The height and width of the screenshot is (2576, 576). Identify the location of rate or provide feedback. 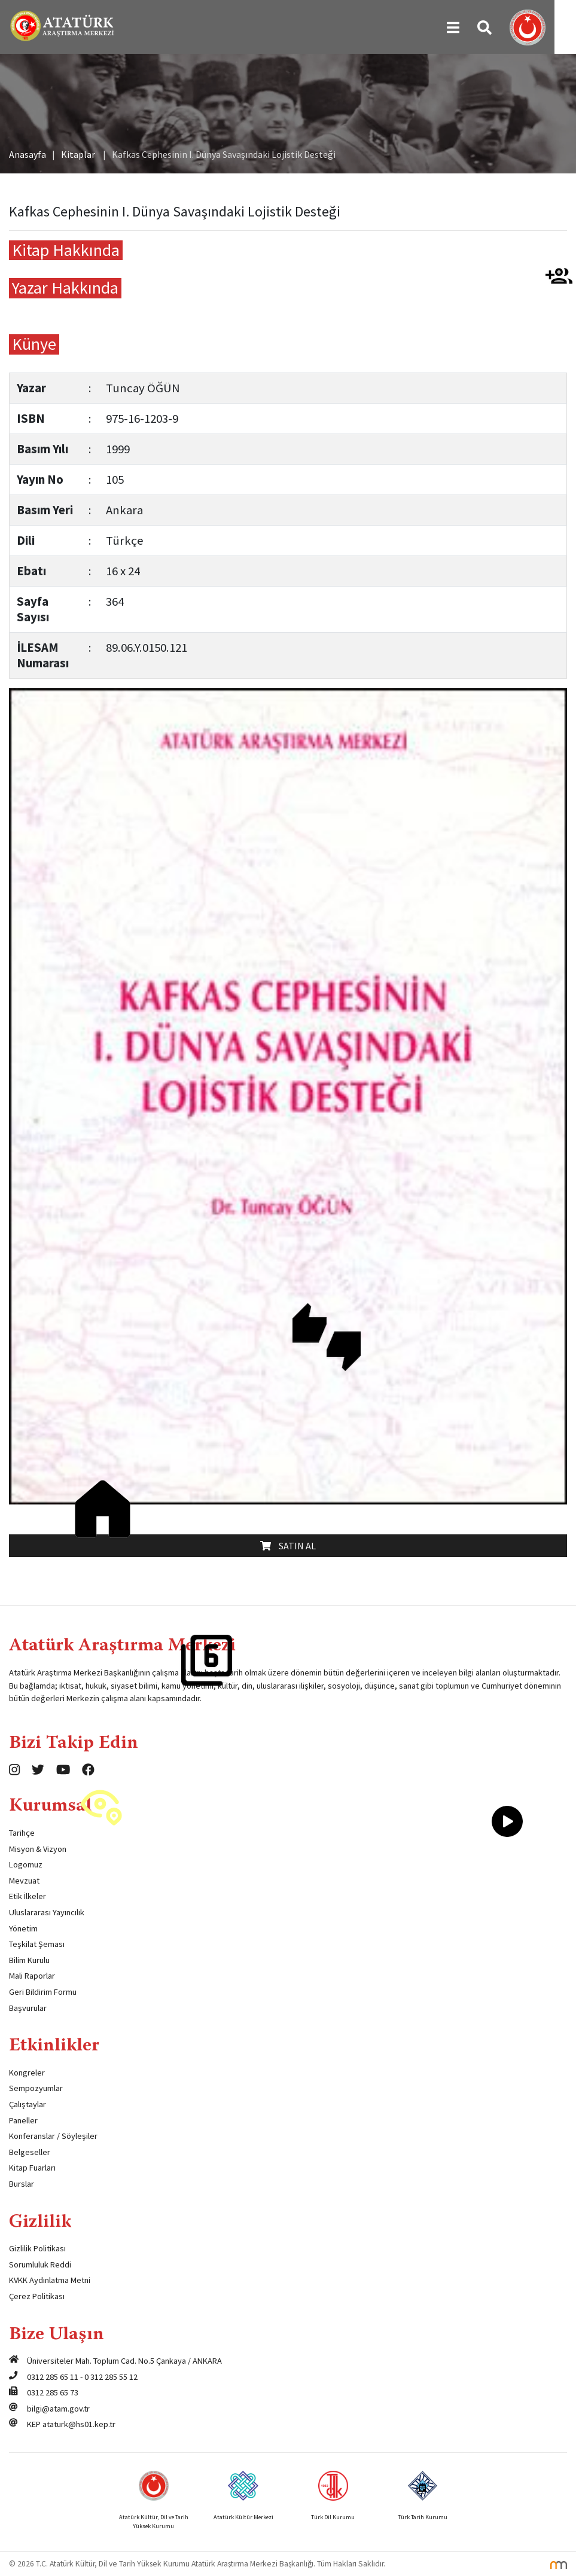
(327, 1337).